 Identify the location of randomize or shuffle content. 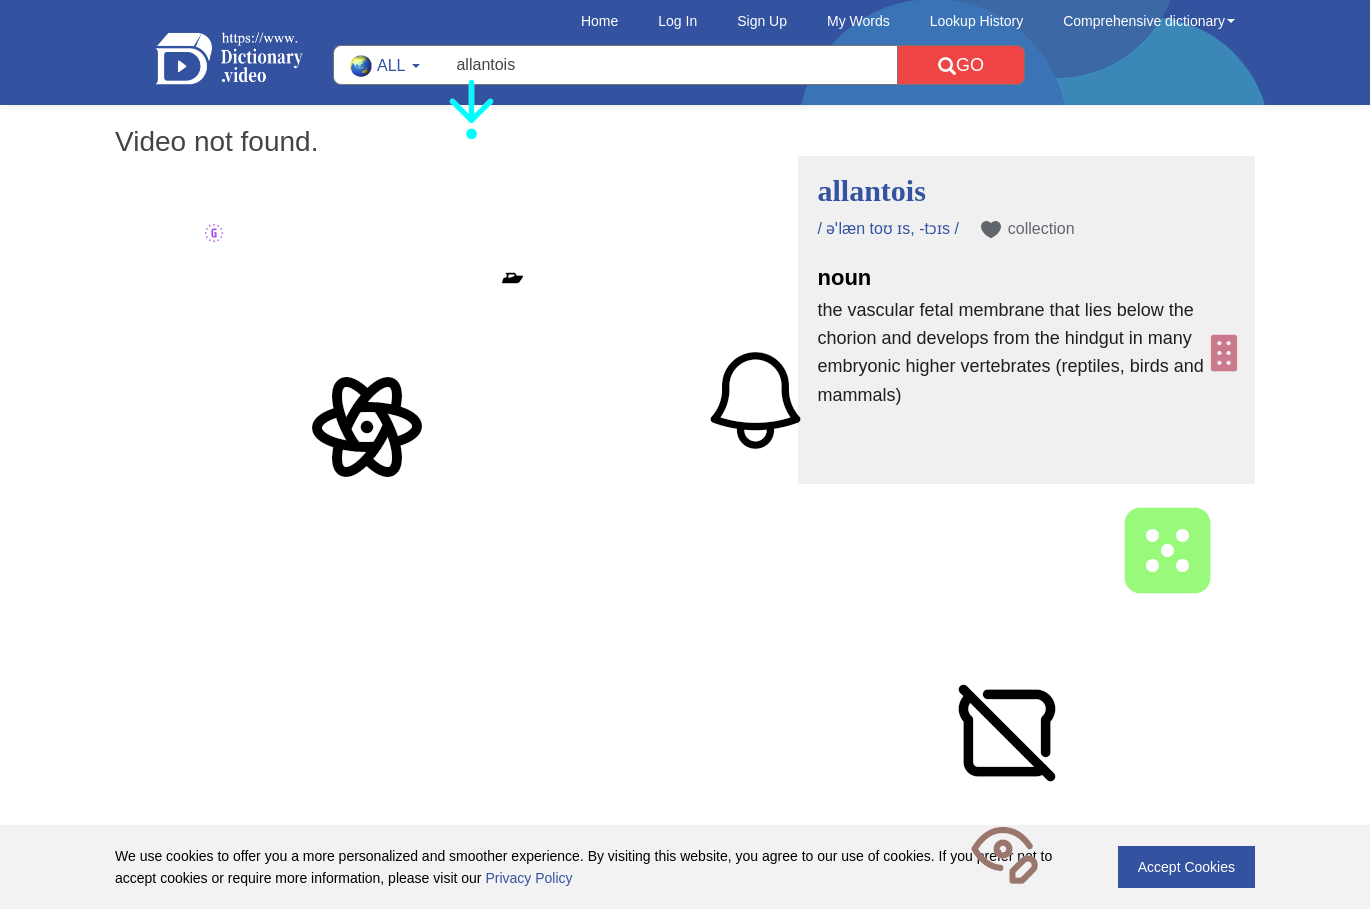
(1167, 550).